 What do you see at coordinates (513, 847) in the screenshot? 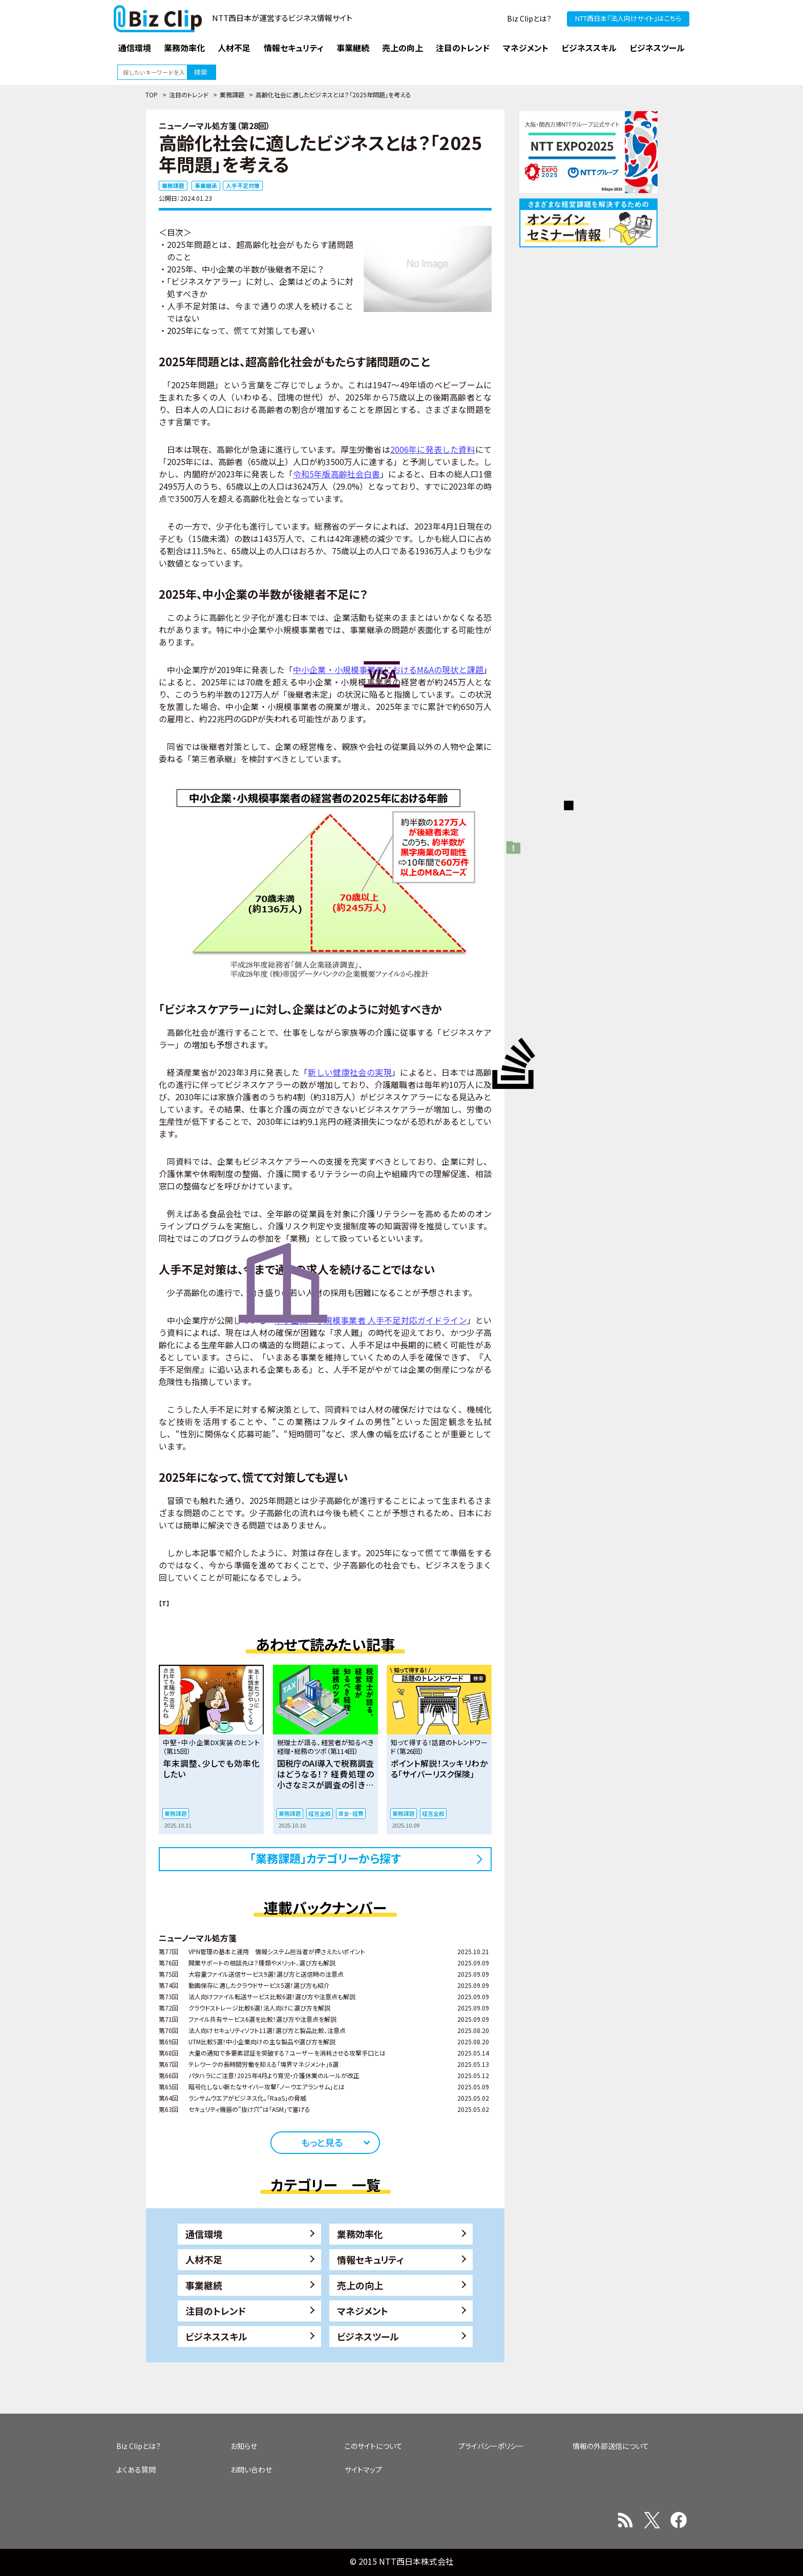
I see `folder contains items that need attention` at bounding box center [513, 847].